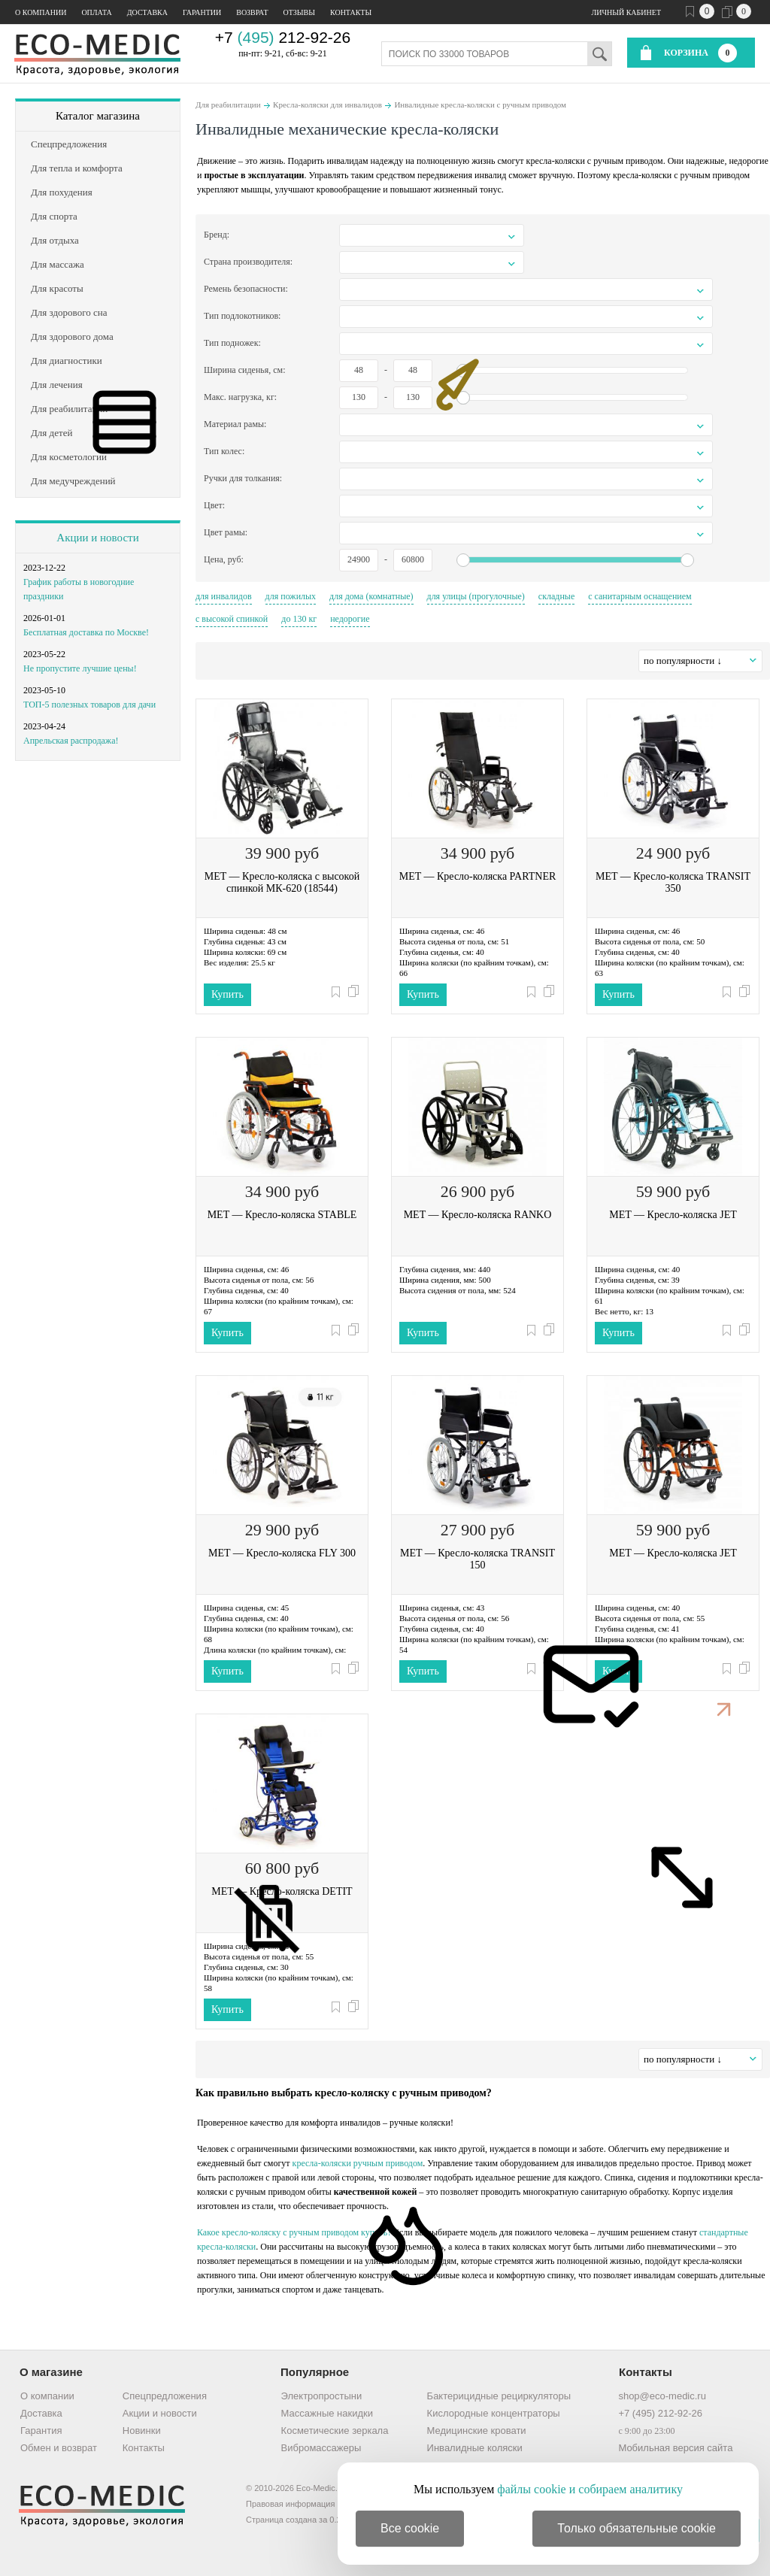  What do you see at coordinates (124, 422) in the screenshot?
I see `switch to list view` at bounding box center [124, 422].